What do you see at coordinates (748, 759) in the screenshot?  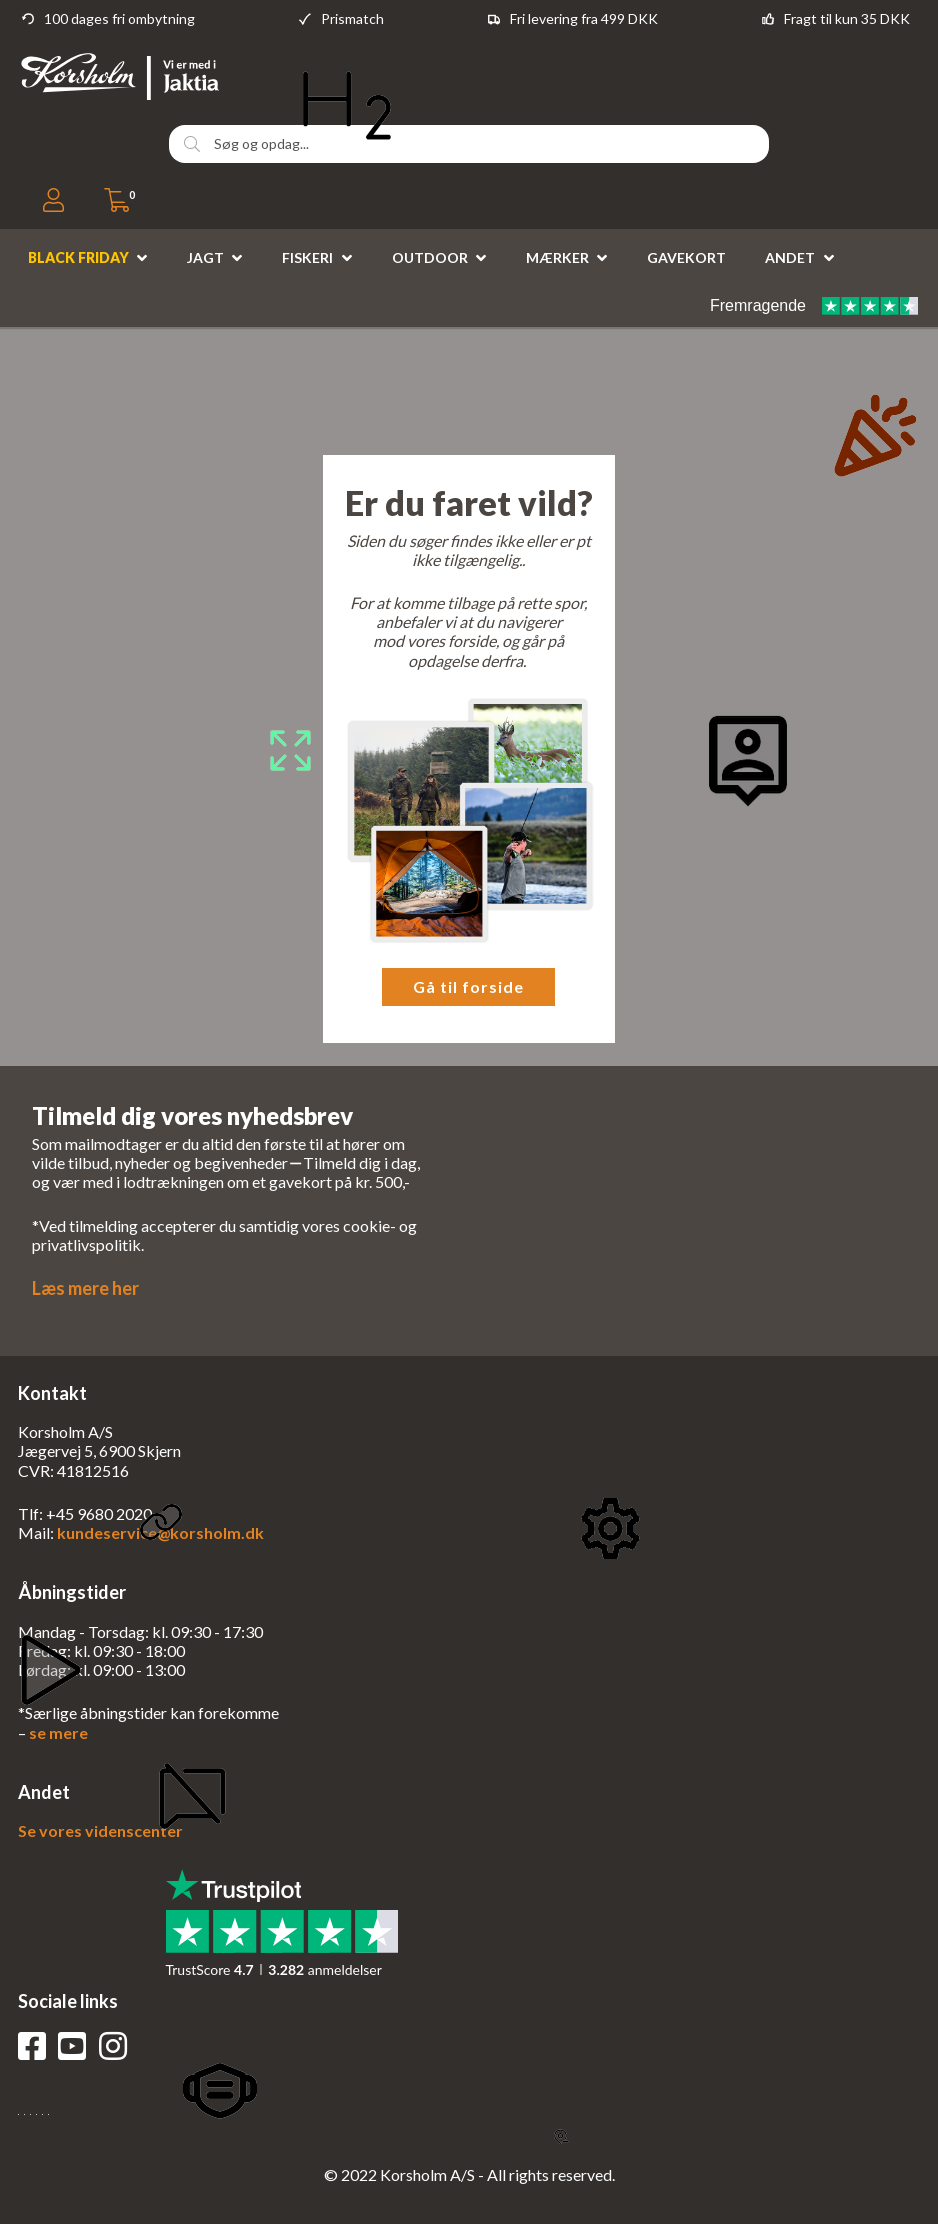 I see `view a person's location on the map` at bounding box center [748, 759].